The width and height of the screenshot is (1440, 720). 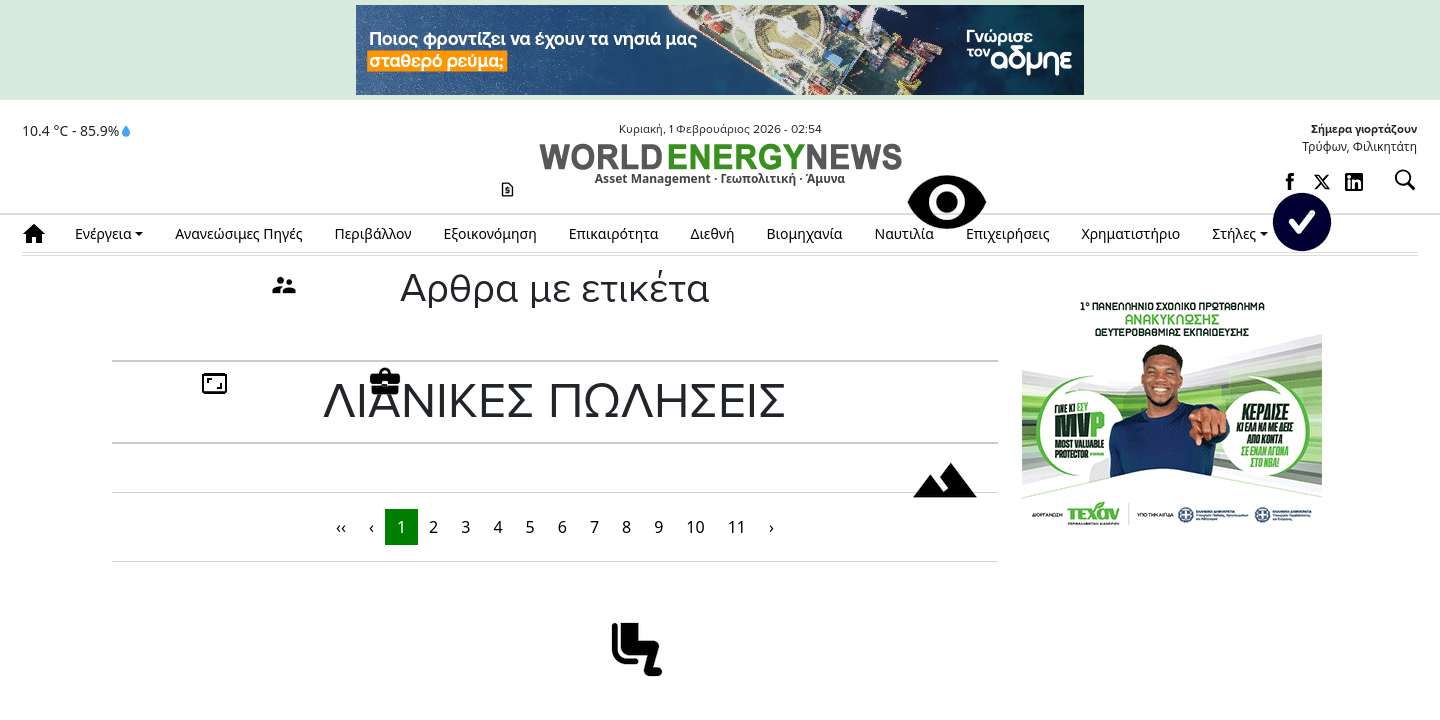 What do you see at coordinates (945, 480) in the screenshot?
I see `view landscape or nature photos` at bounding box center [945, 480].